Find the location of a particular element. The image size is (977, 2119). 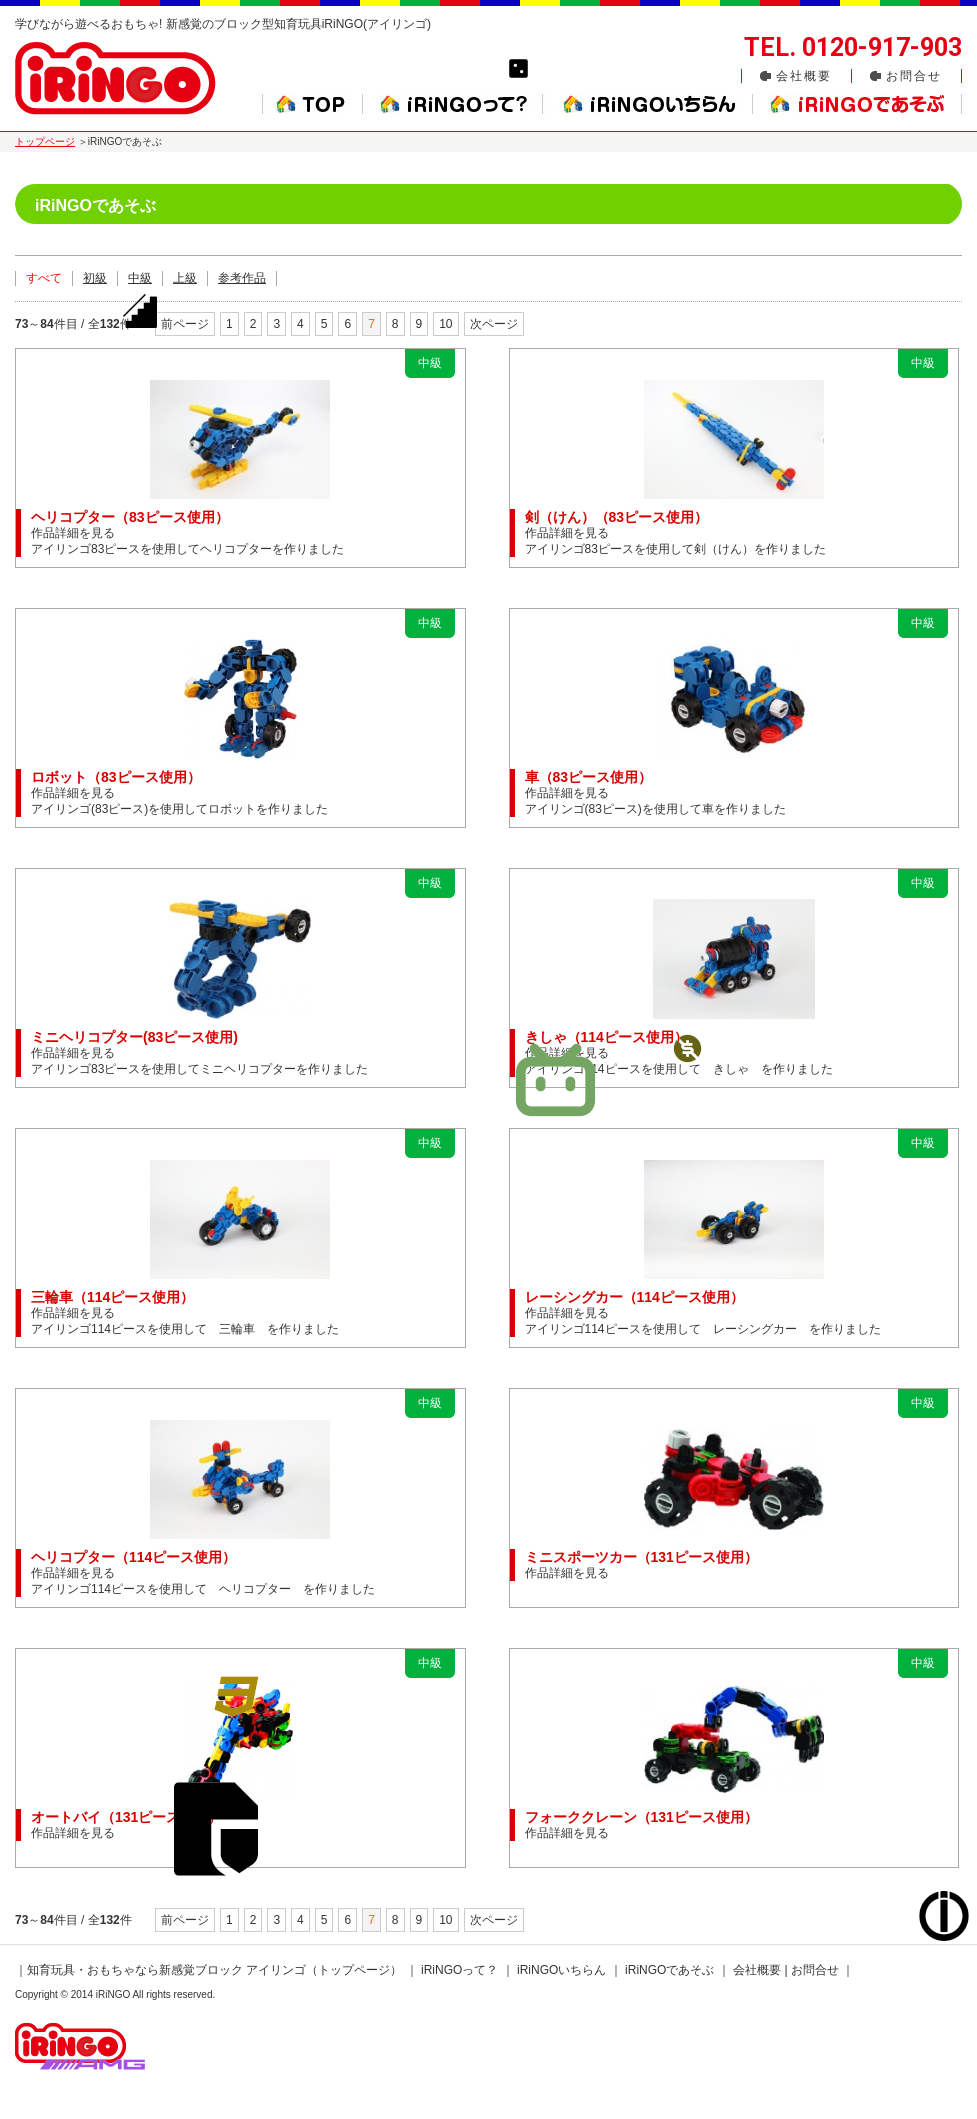

indicates a protected or secure file is located at coordinates (216, 1829).